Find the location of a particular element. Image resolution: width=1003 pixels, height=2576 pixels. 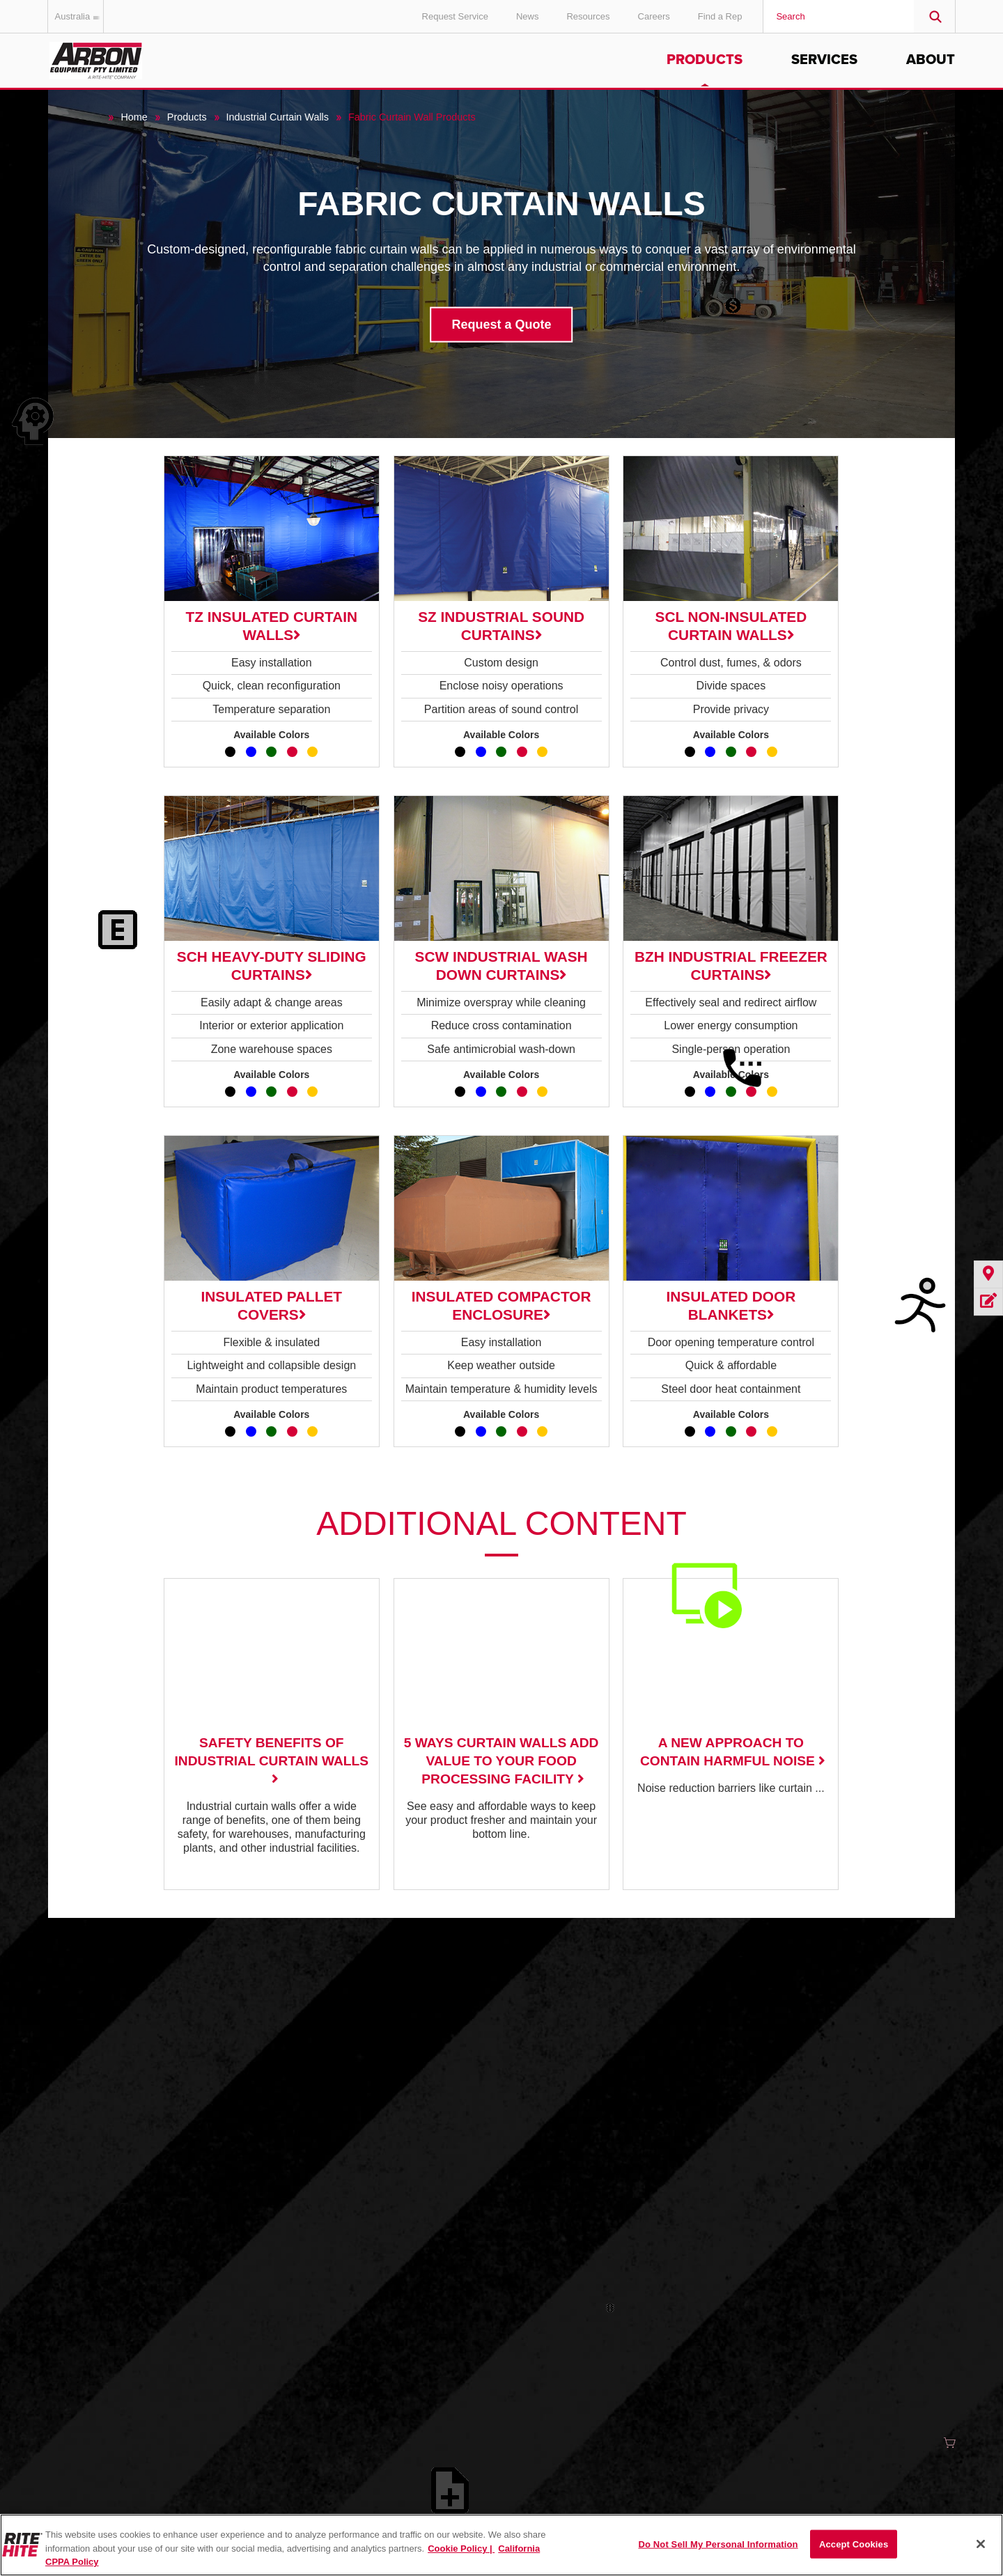

create a new note or document is located at coordinates (450, 2490).